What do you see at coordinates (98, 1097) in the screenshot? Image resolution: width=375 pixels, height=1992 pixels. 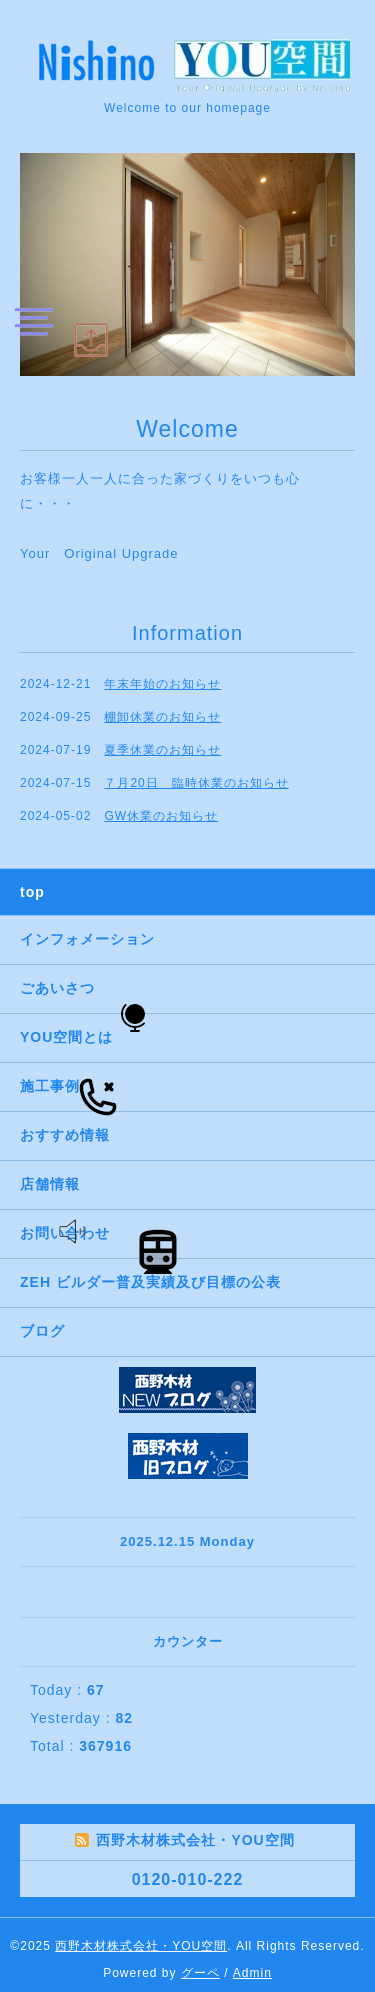 I see `indicates a missed phone call` at bounding box center [98, 1097].